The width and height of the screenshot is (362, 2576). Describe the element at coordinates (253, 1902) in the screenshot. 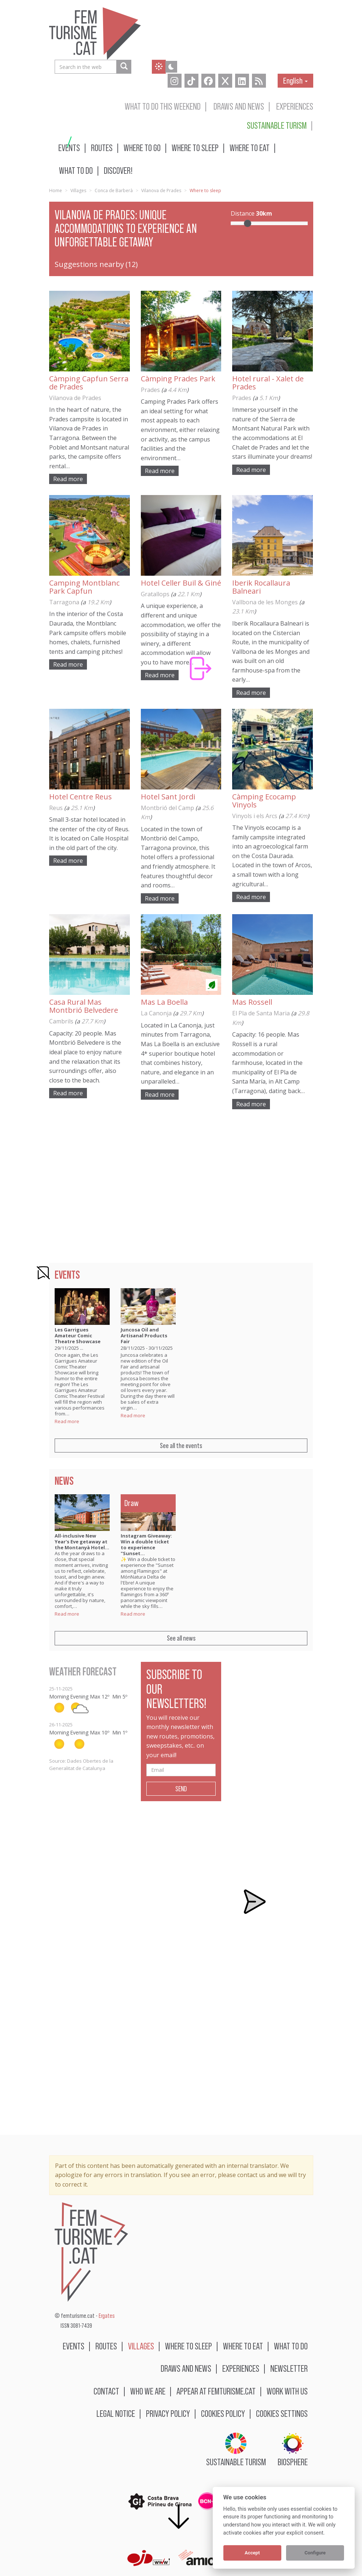

I see `send message` at that location.